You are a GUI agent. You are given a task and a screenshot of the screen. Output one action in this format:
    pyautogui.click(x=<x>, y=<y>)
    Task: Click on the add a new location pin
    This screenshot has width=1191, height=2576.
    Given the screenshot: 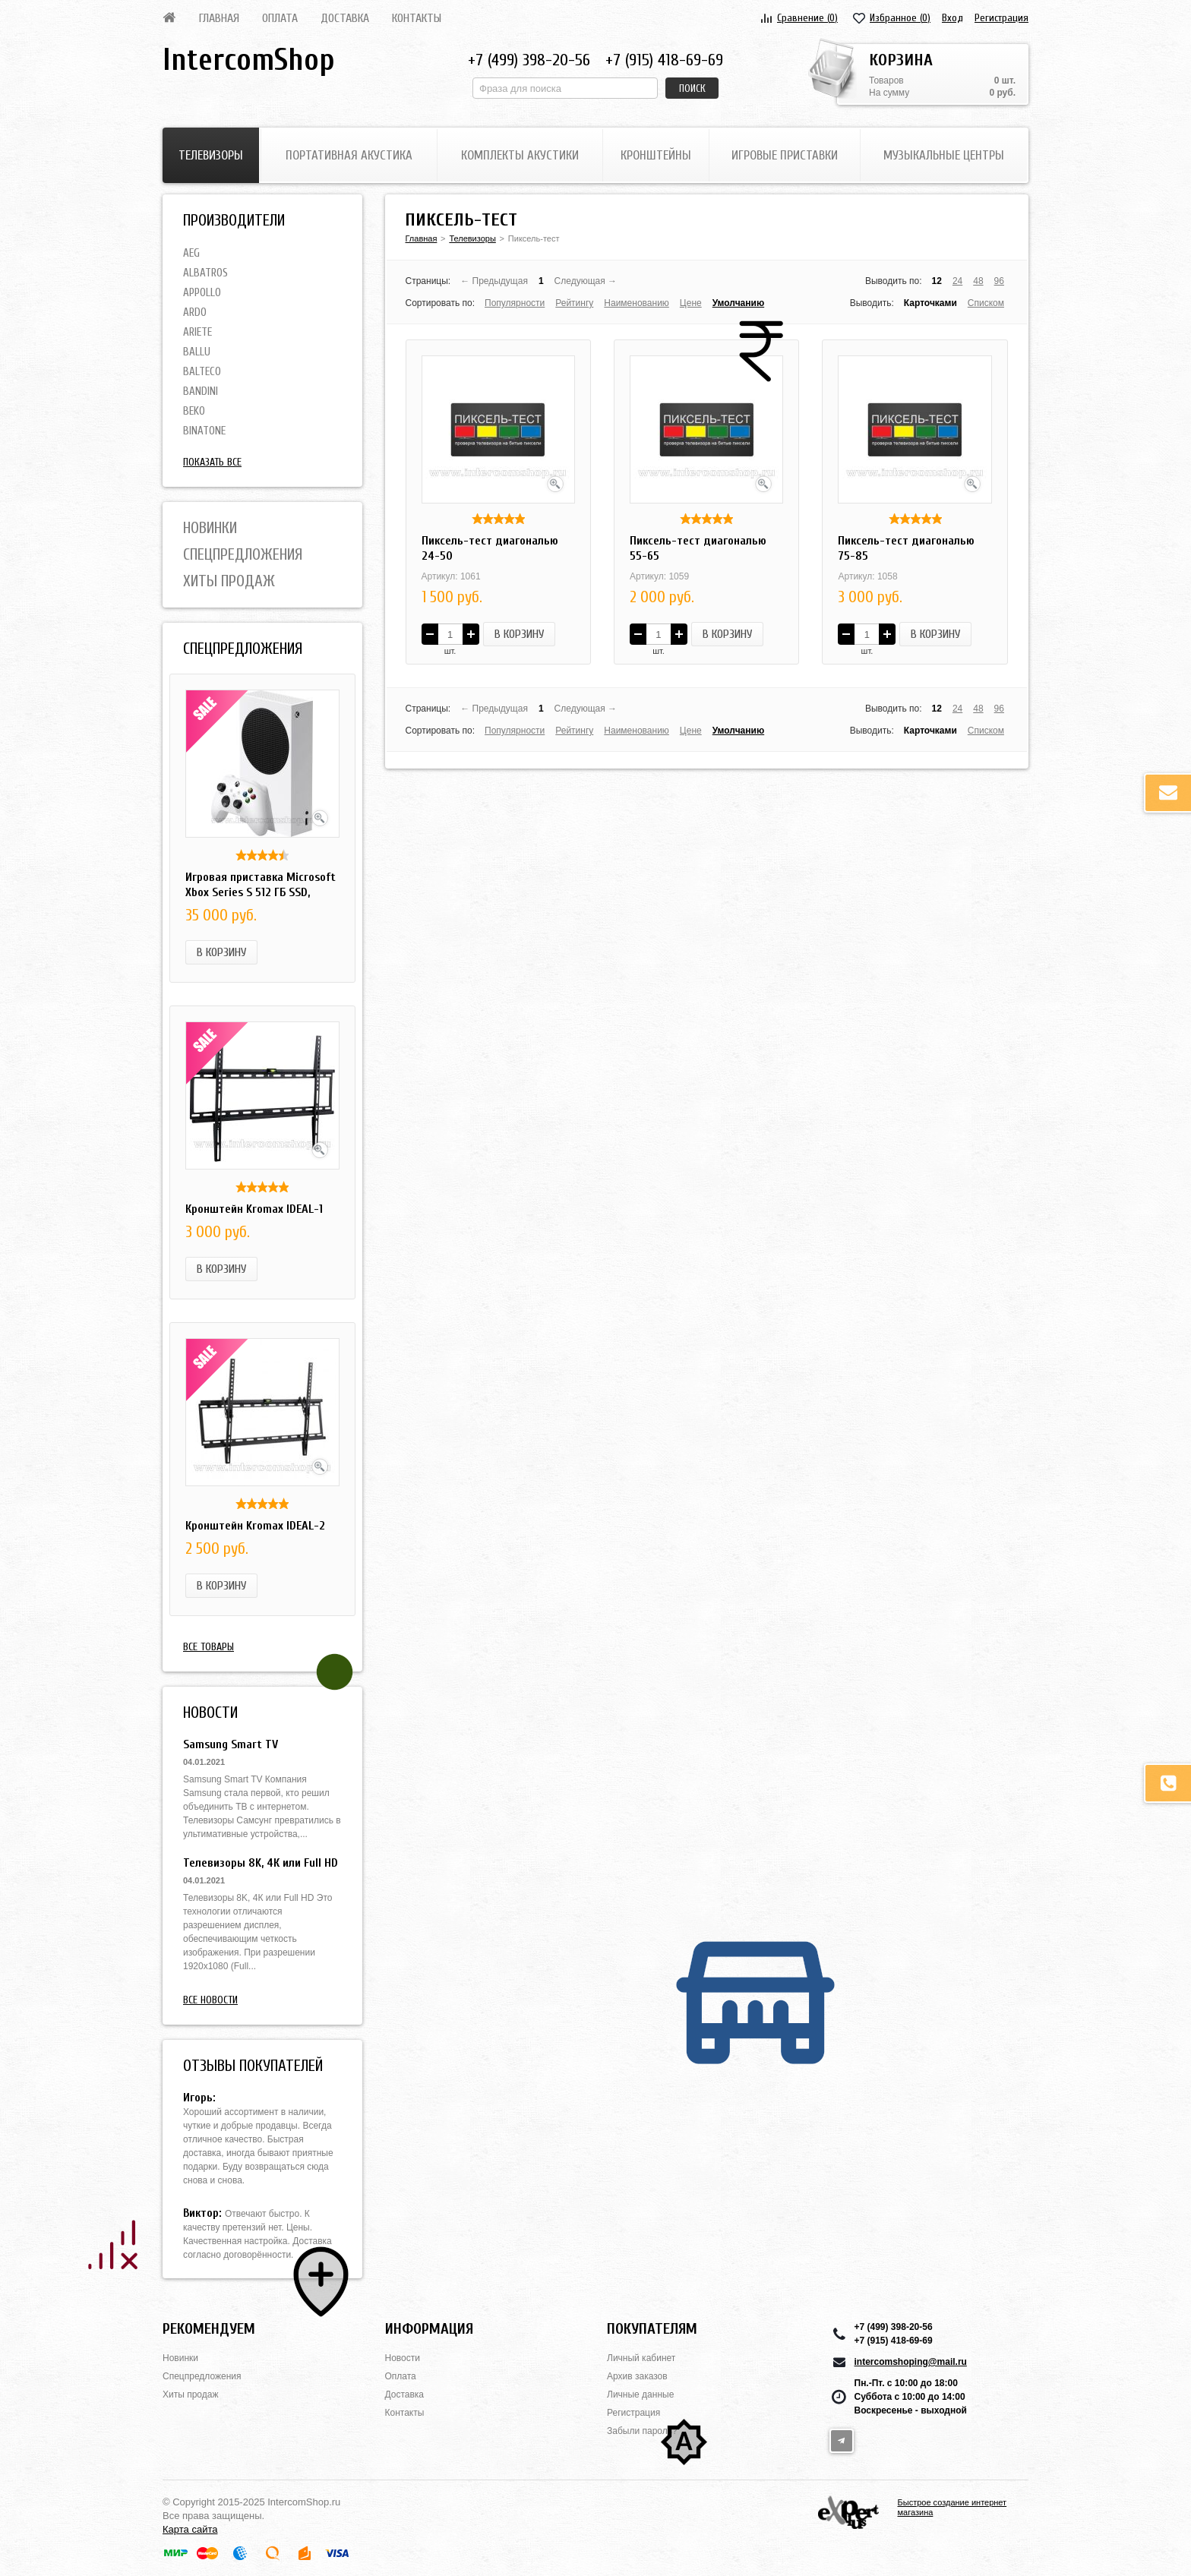 What is the action you would take?
    pyautogui.click(x=321, y=2281)
    